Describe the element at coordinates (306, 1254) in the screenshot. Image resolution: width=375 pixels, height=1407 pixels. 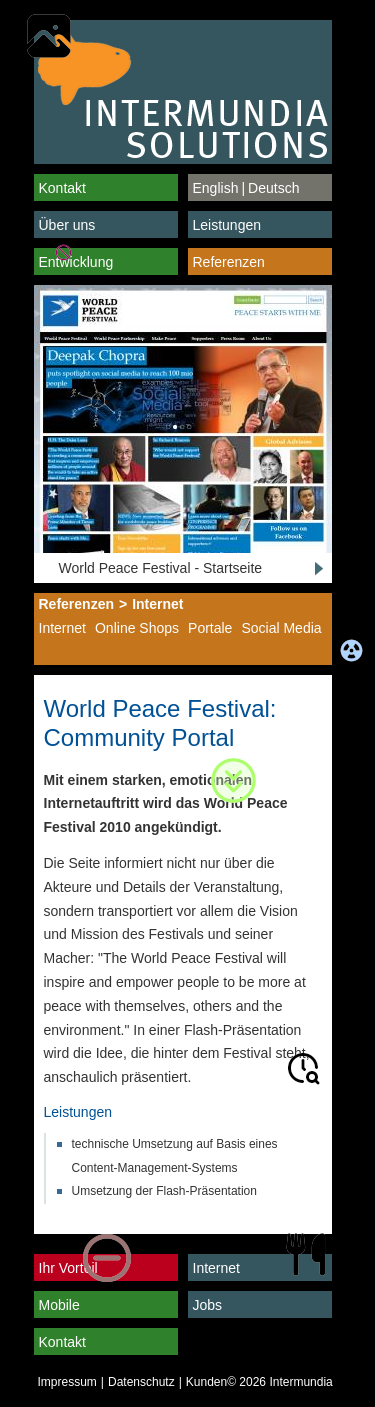
I see `access food and dining options` at that location.